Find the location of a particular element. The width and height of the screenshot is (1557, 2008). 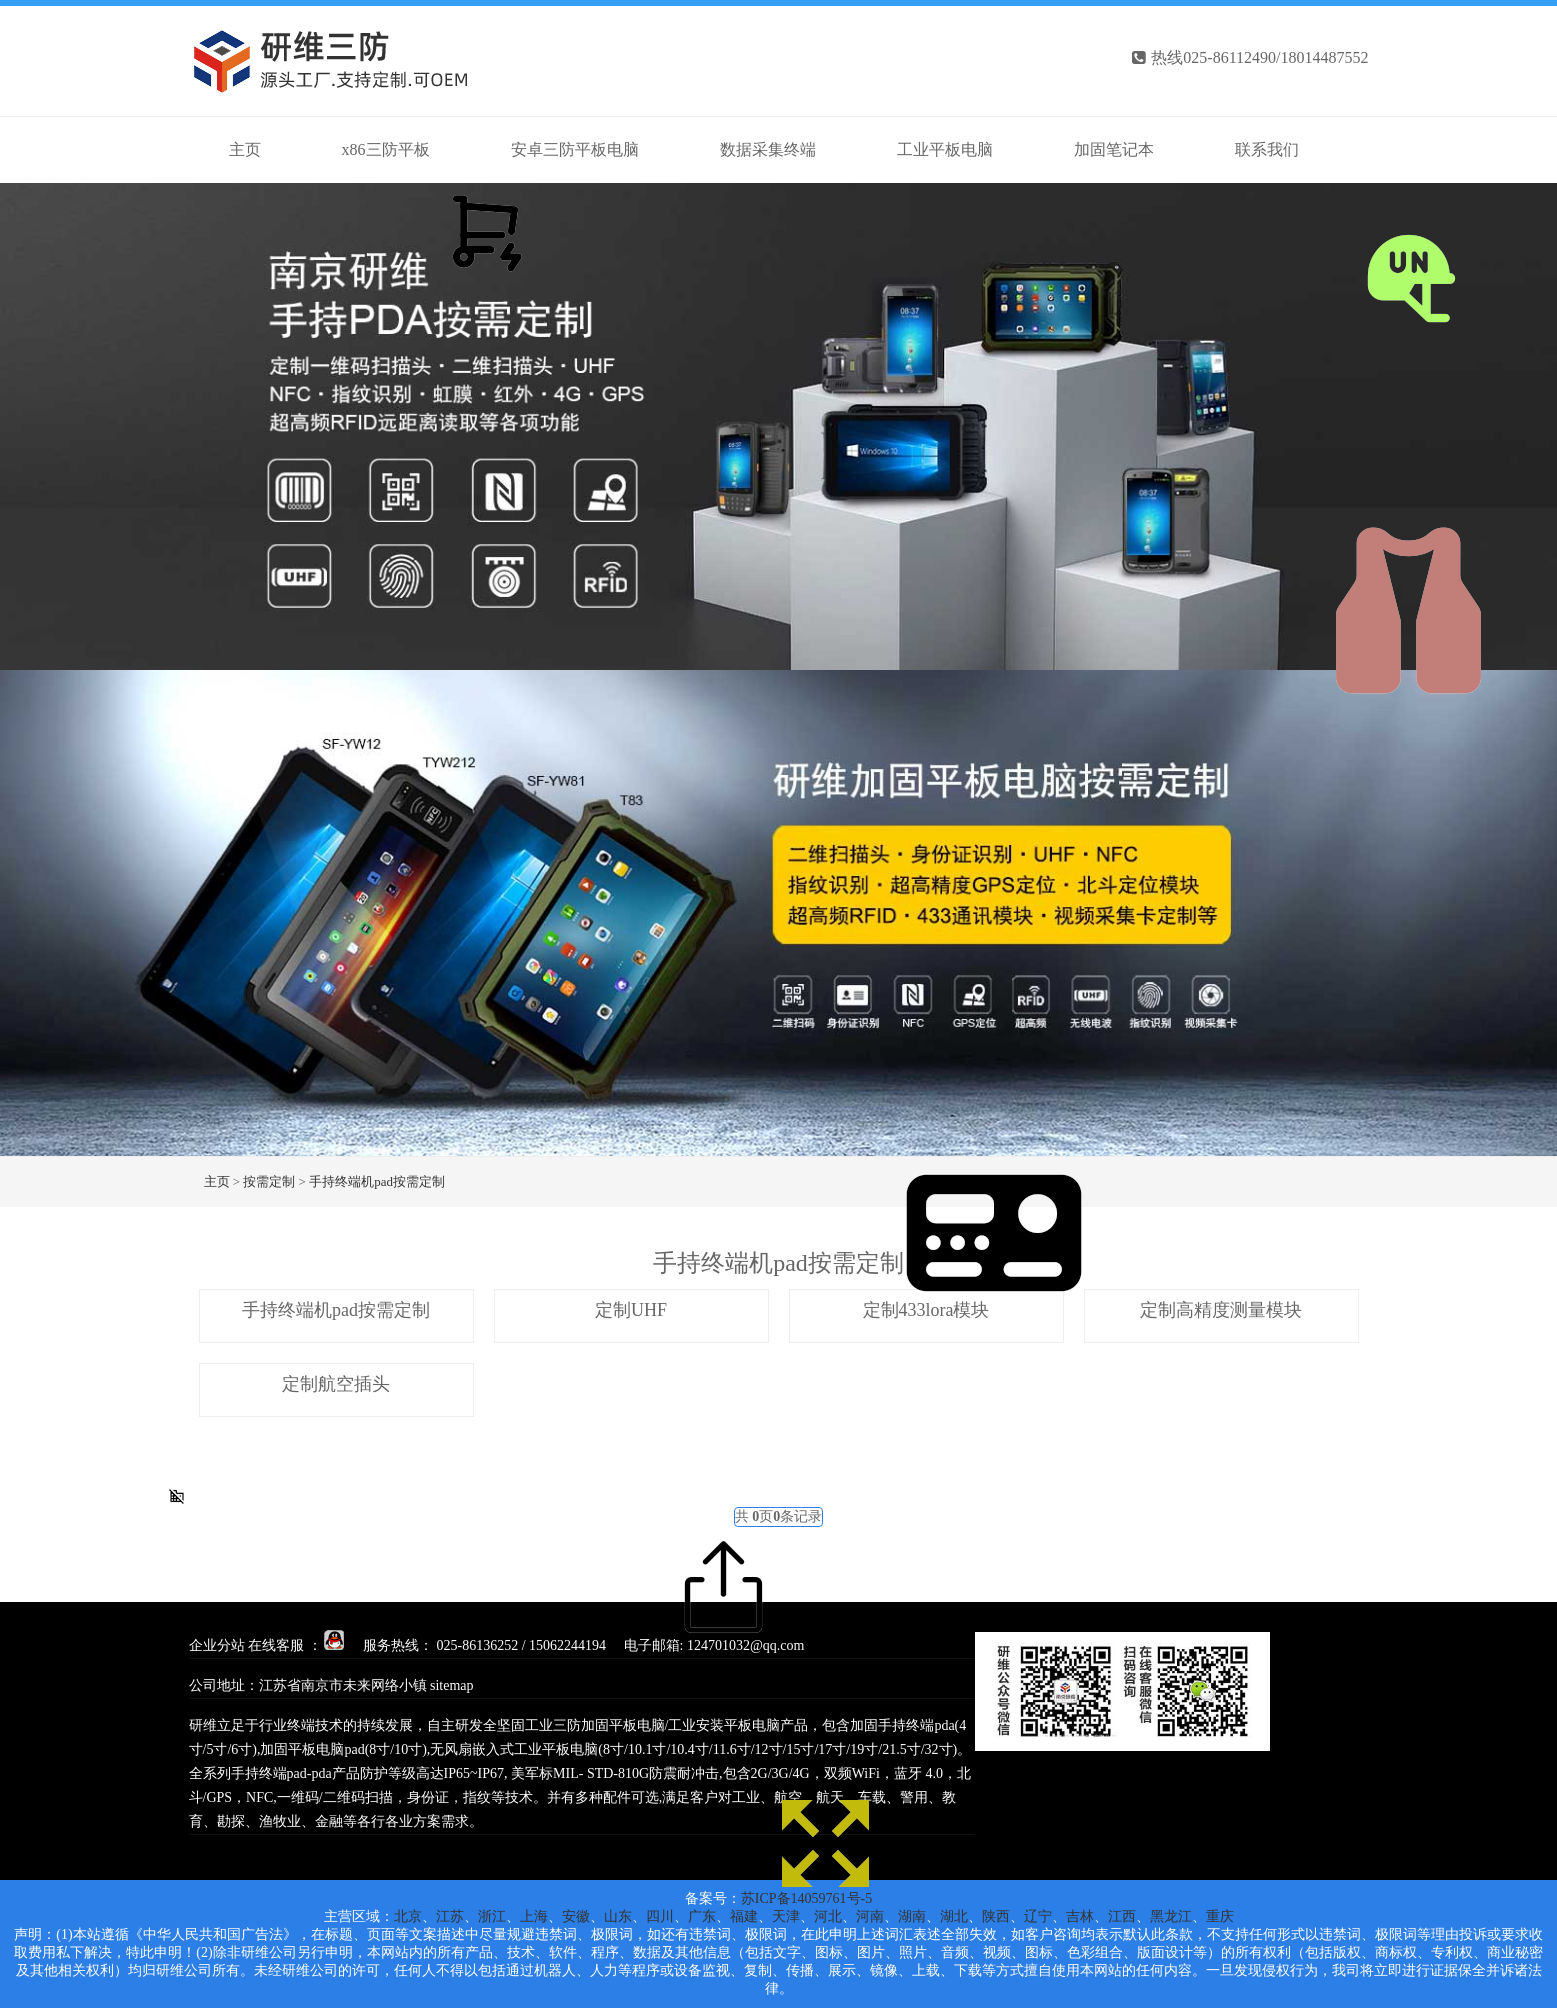

enter fullscreen mode is located at coordinates (825, 1843).